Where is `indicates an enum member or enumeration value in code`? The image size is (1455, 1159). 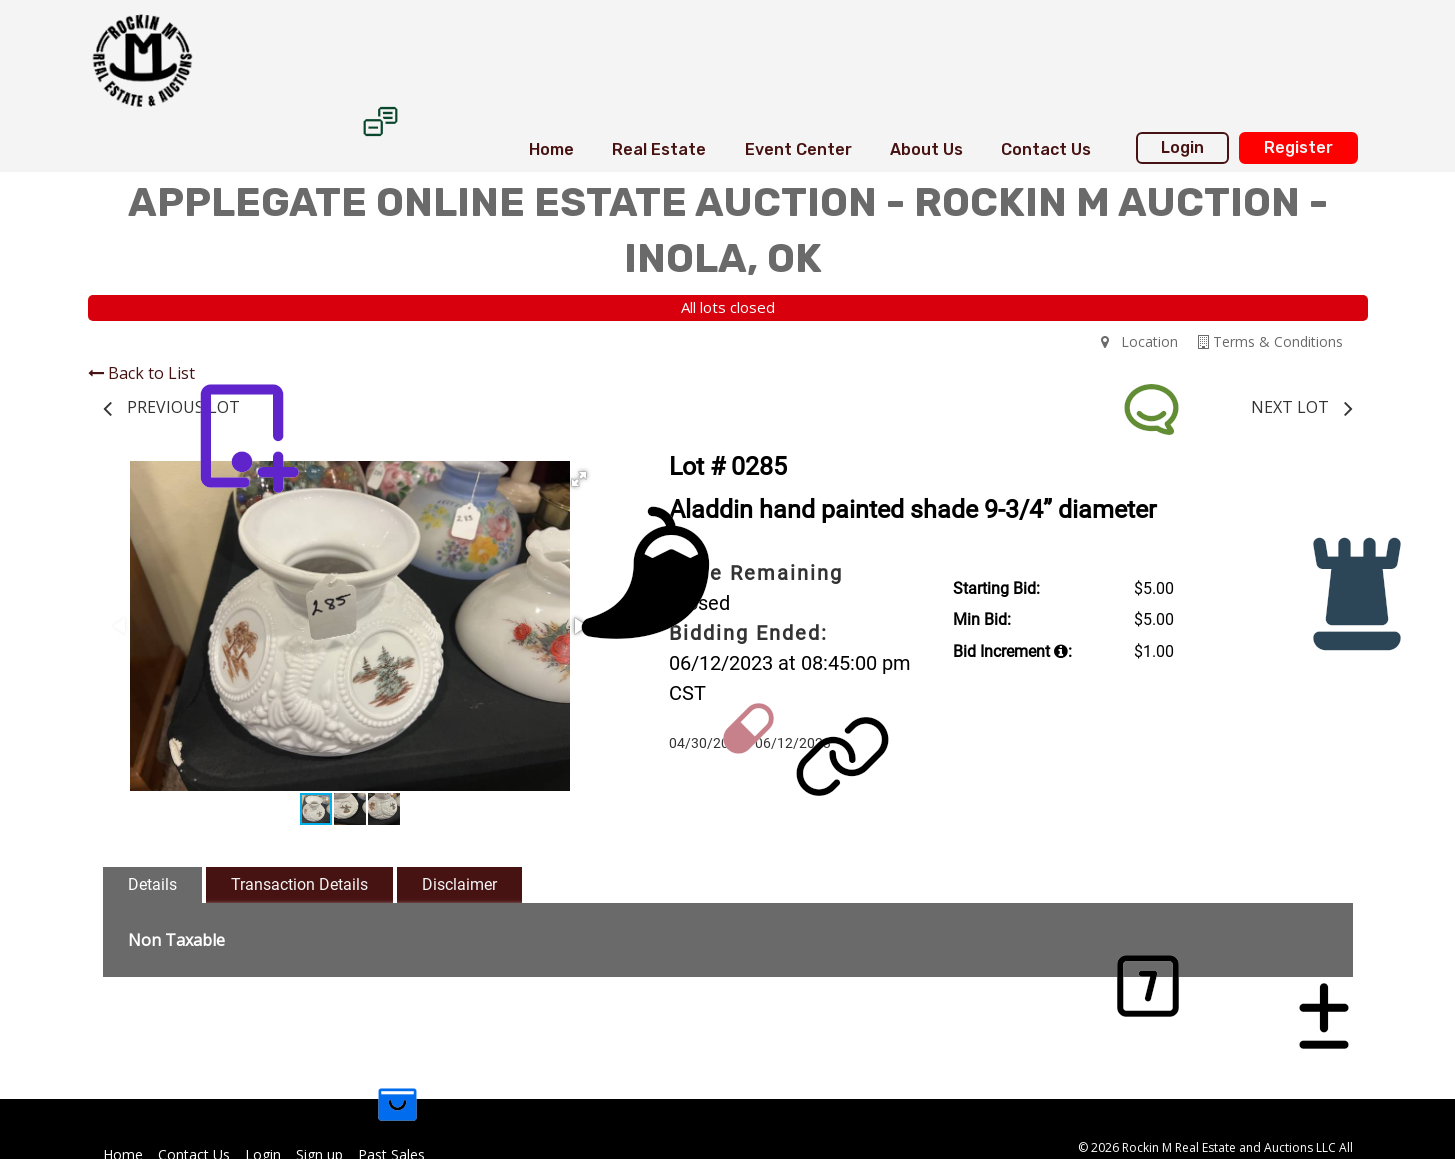 indicates an enum member or enumeration value in code is located at coordinates (380, 121).